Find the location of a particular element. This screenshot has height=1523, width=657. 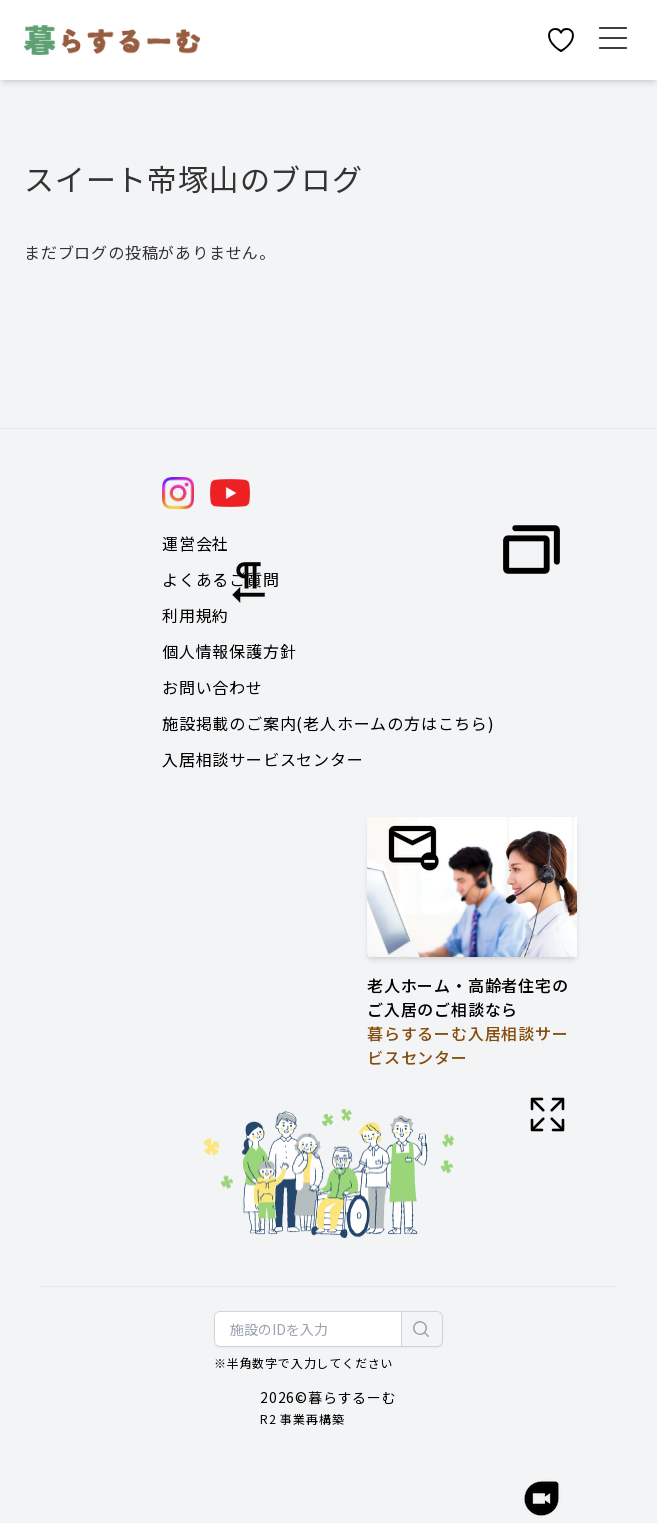

expand to fullscreen mode is located at coordinates (547, 1114).